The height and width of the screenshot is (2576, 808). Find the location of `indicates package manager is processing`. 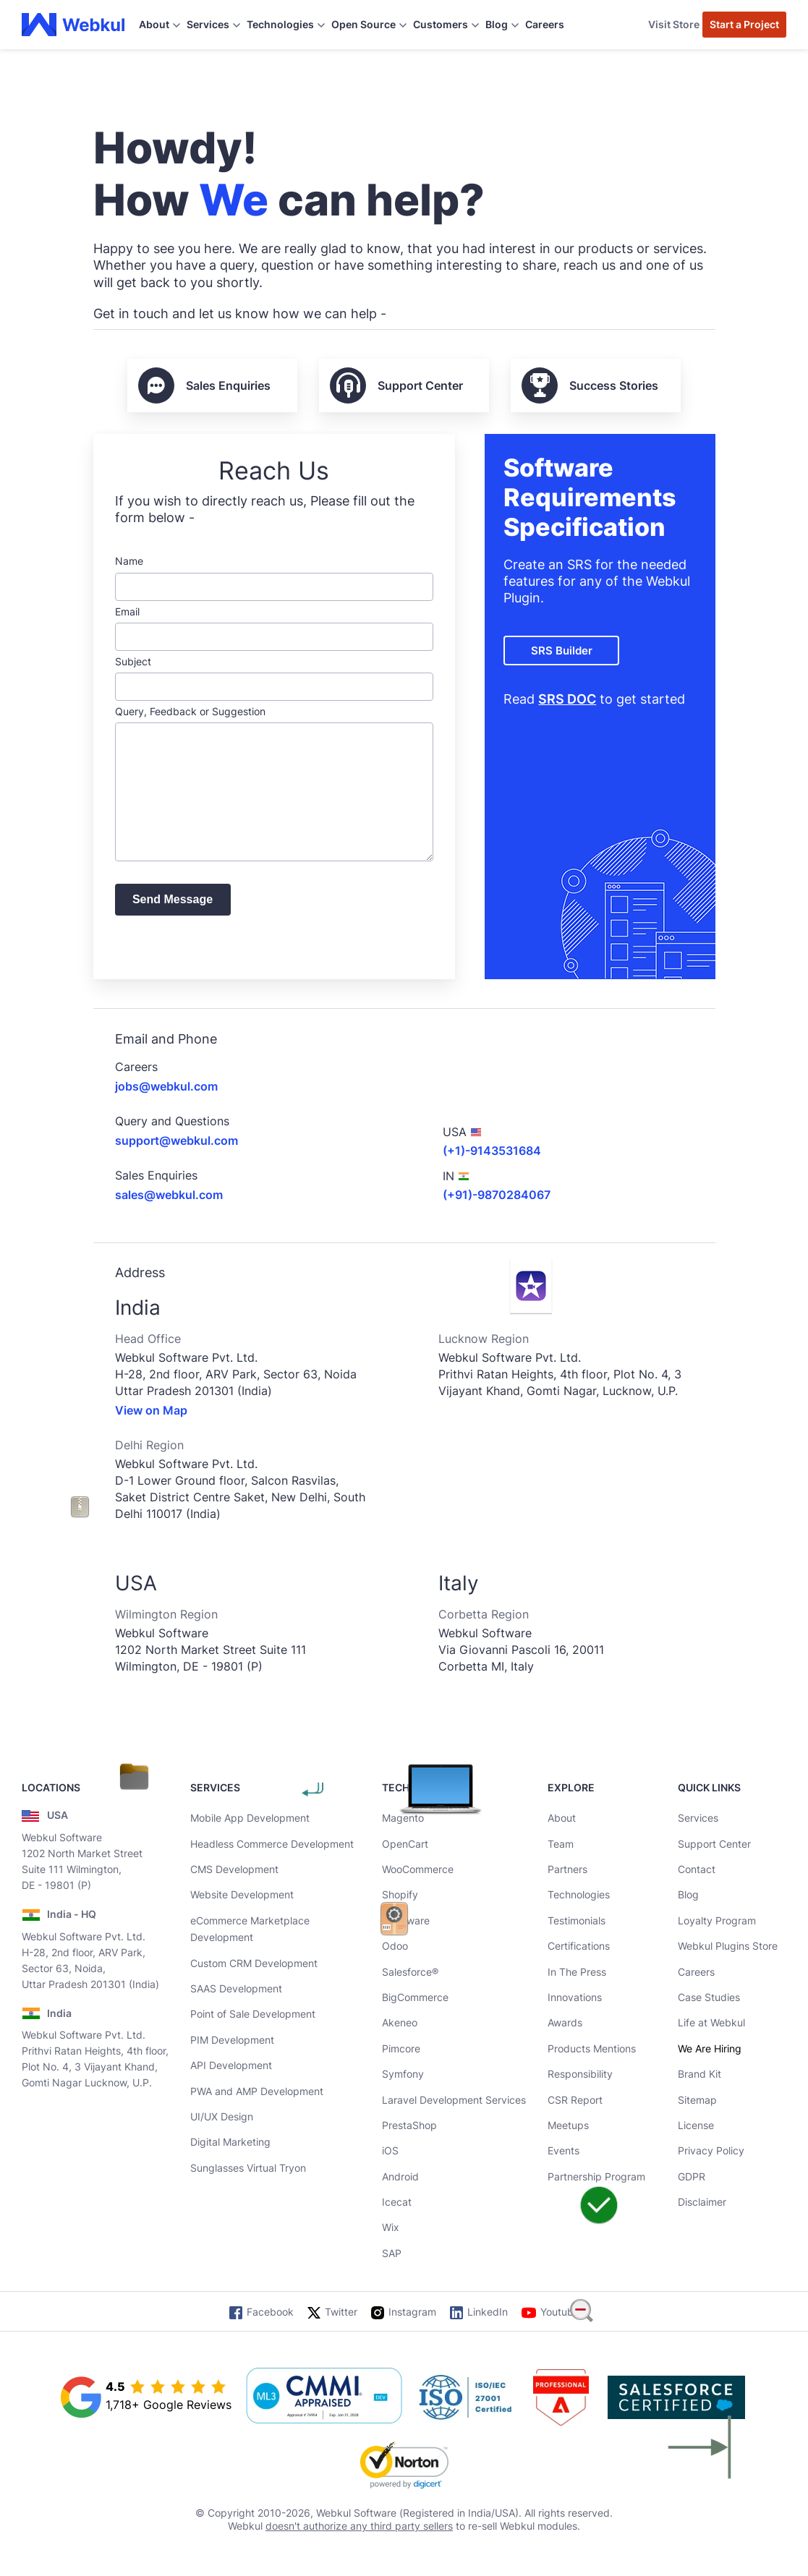

indicates package manager is processing is located at coordinates (394, 1919).